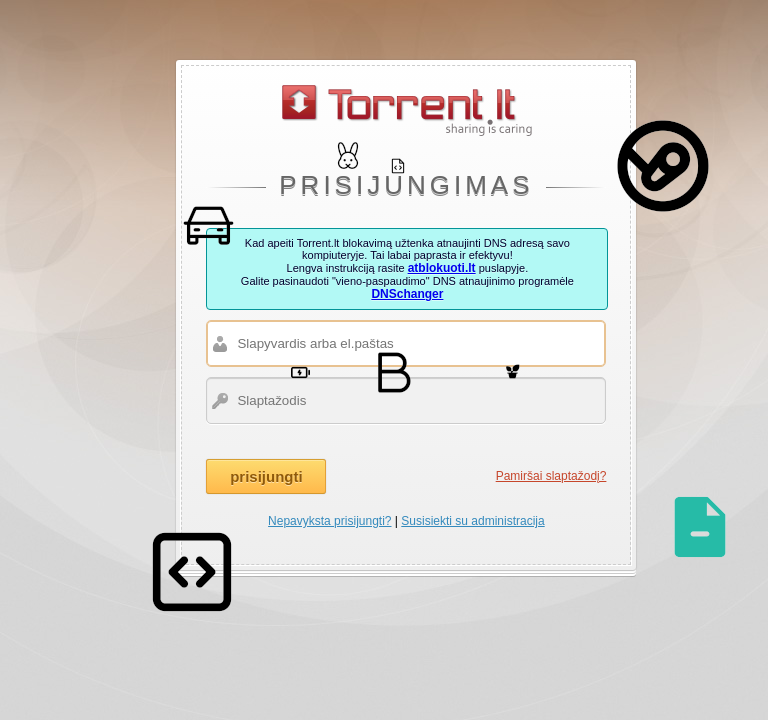 The height and width of the screenshot is (720, 768). Describe the element at coordinates (700, 527) in the screenshot. I see `remove content from a file` at that location.